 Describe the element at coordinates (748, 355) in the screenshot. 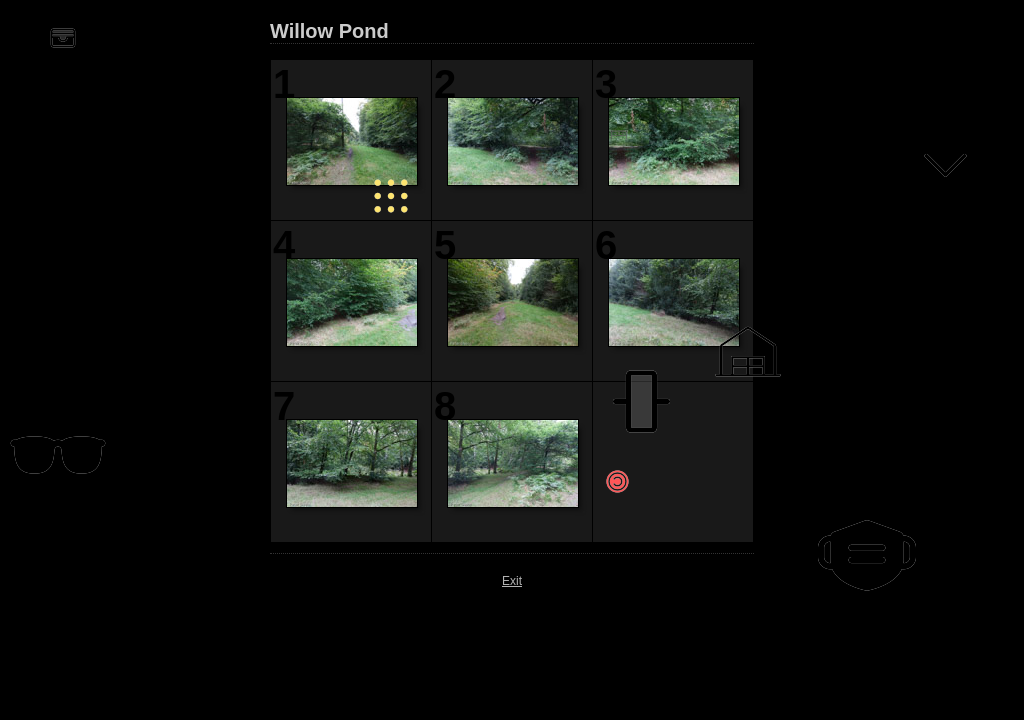

I see `access garage or parking controls` at that location.